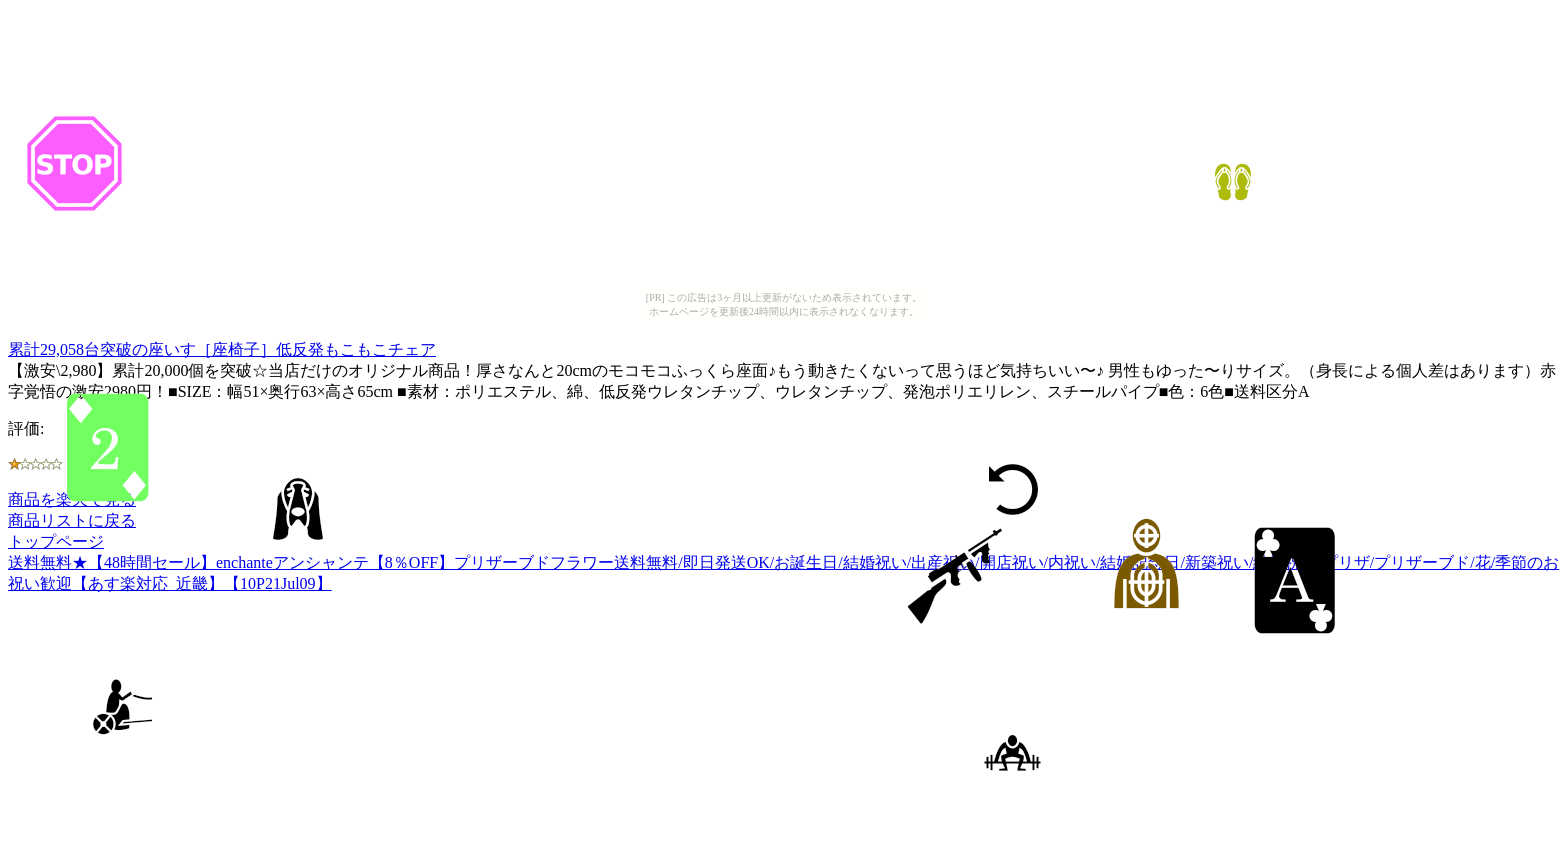  What do you see at coordinates (1012, 742) in the screenshot?
I see `track weightlifting or strength training exercises` at bounding box center [1012, 742].